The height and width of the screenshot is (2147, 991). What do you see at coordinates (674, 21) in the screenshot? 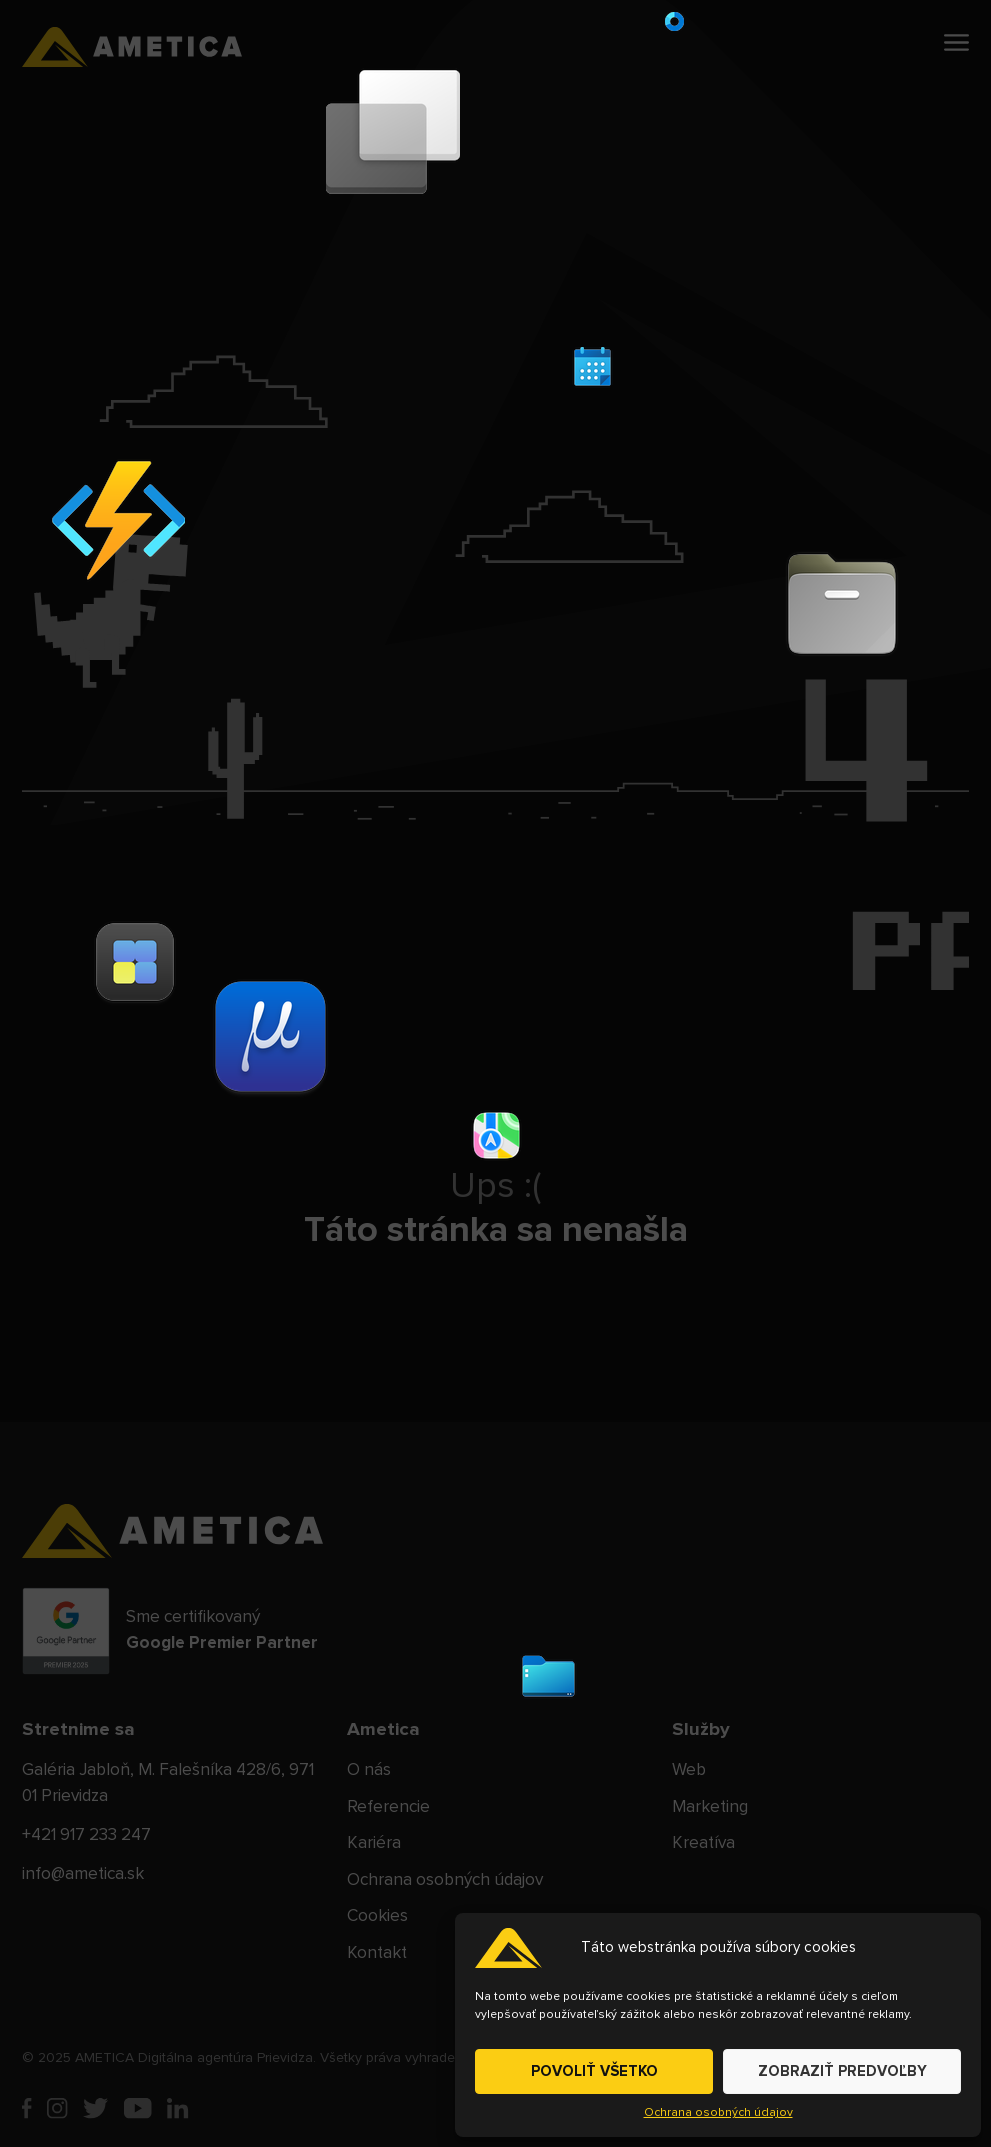
I see `open productivity app` at bounding box center [674, 21].